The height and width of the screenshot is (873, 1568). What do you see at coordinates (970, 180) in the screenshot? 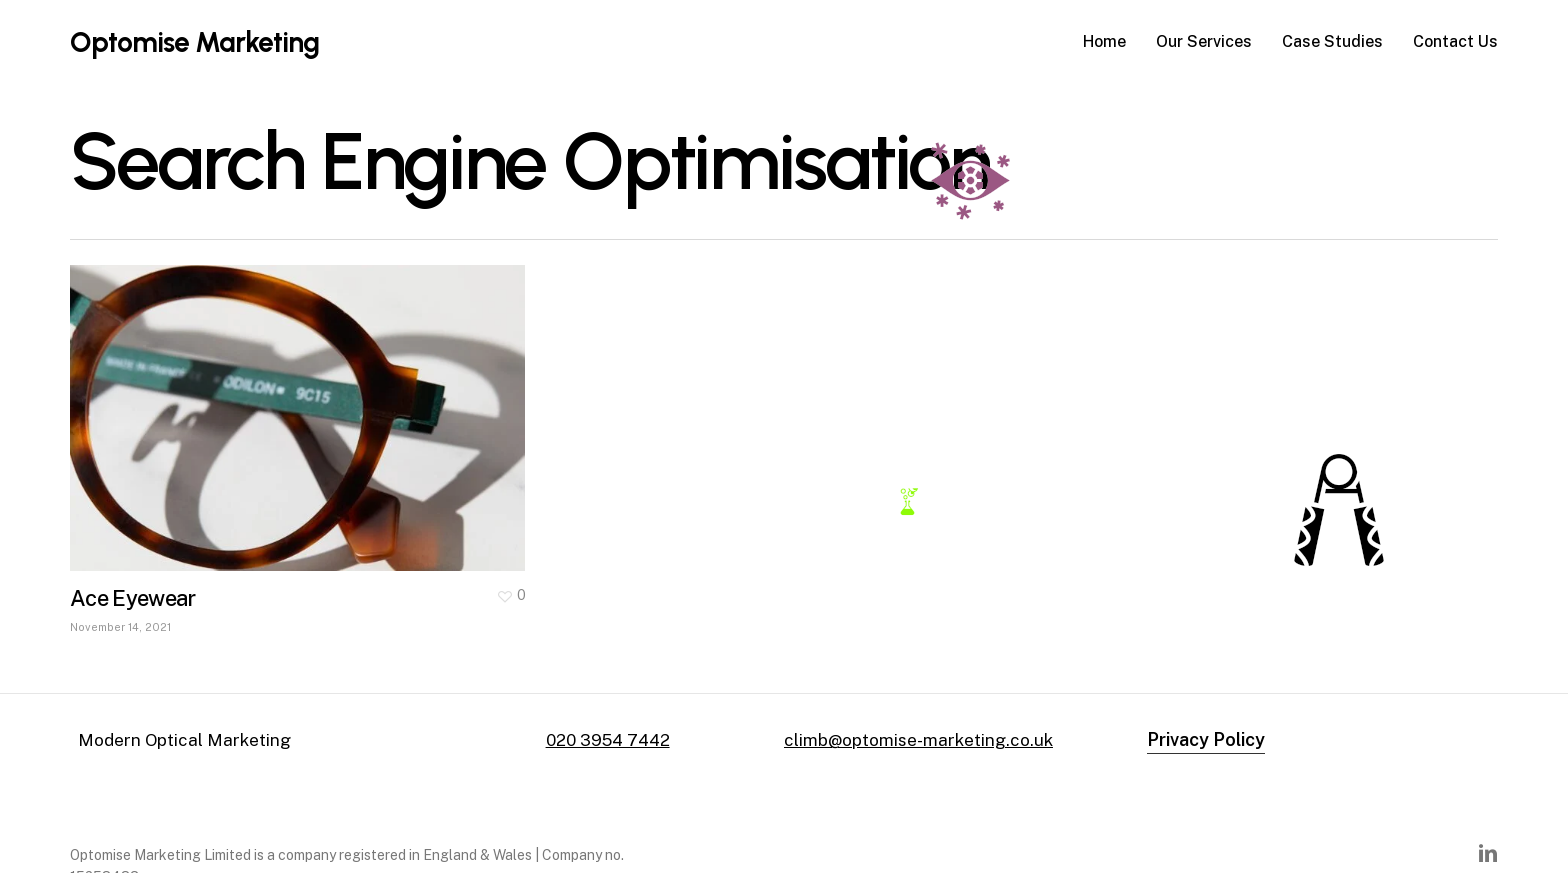
I see `view frost or ice-related content` at bounding box center [970, 180].